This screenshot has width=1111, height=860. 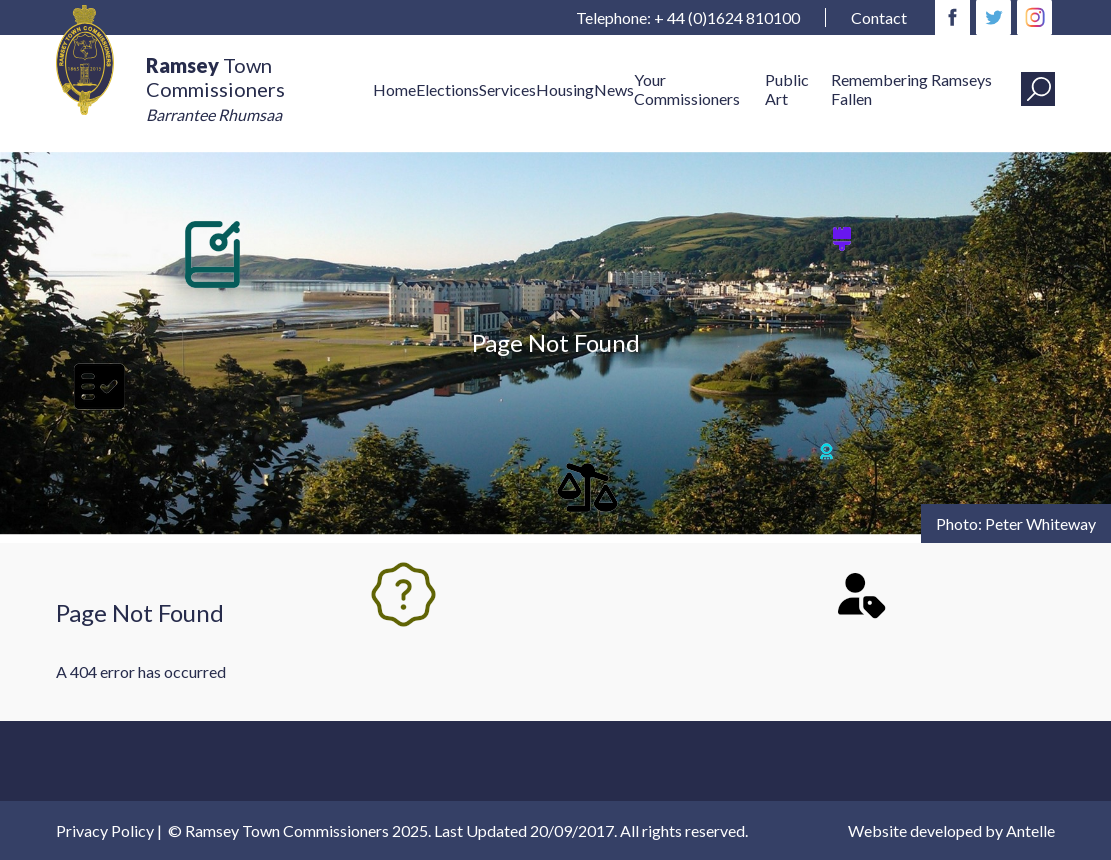 What do you see at coordinates (587, 487) in the screenshot?
I see `indicates an unequal comparison or imbalance` at bounding box center [587, 487].